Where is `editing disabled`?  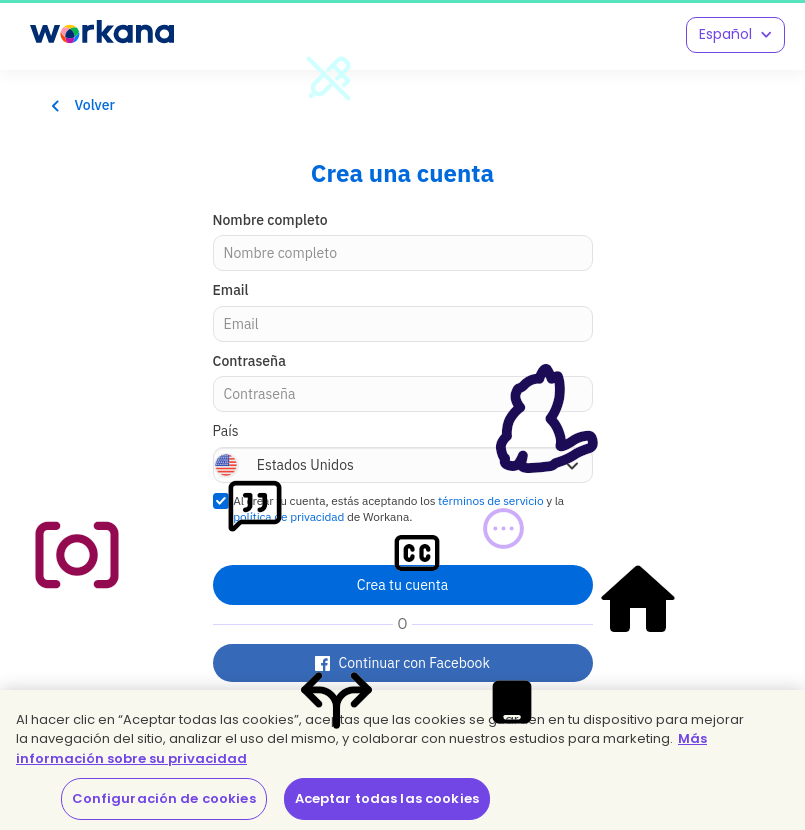
editing disabled is located at coordinates (328, 78).